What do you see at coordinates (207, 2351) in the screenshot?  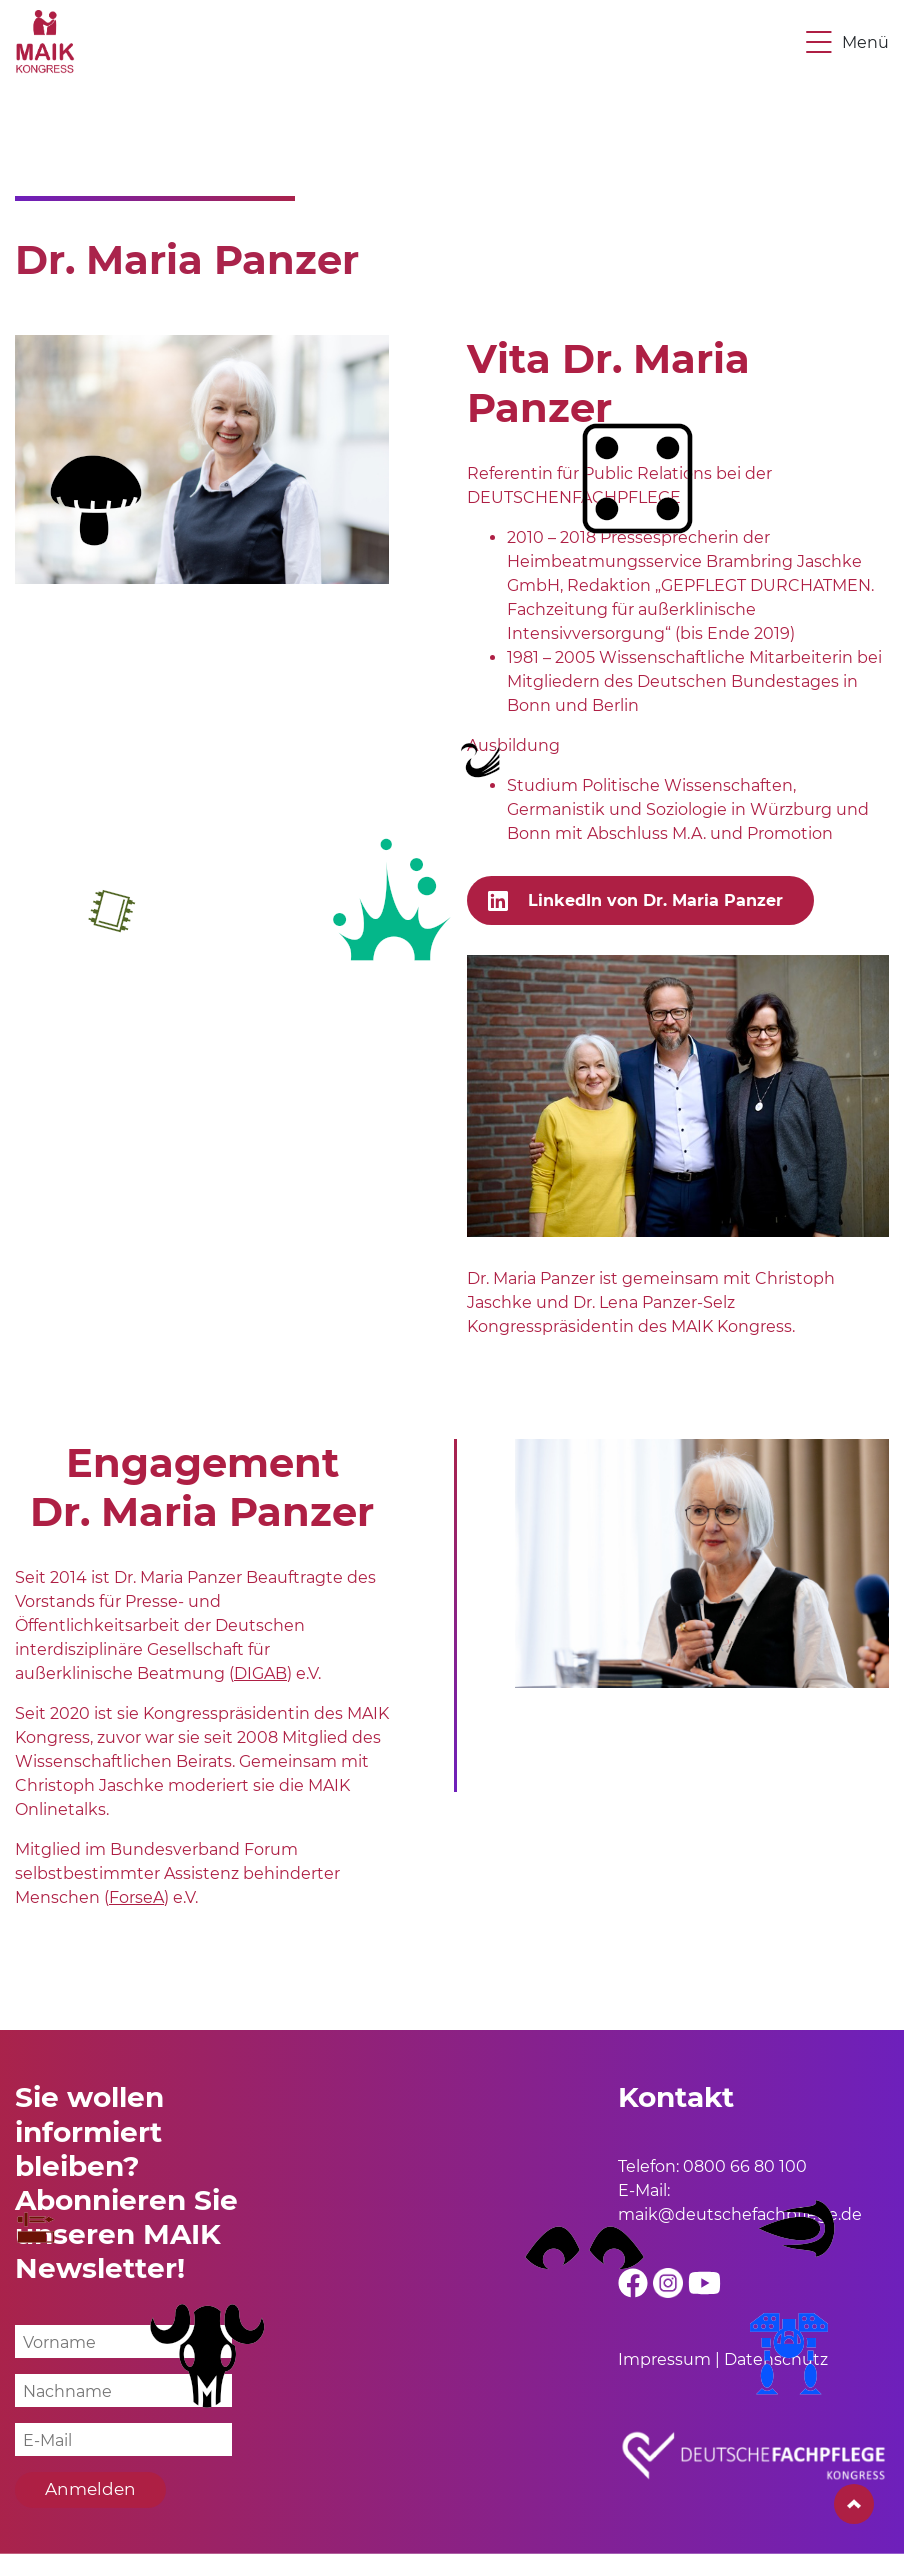 I see `indicates a desert or wasteland area in a game map` at bounding box center [207, 2351].